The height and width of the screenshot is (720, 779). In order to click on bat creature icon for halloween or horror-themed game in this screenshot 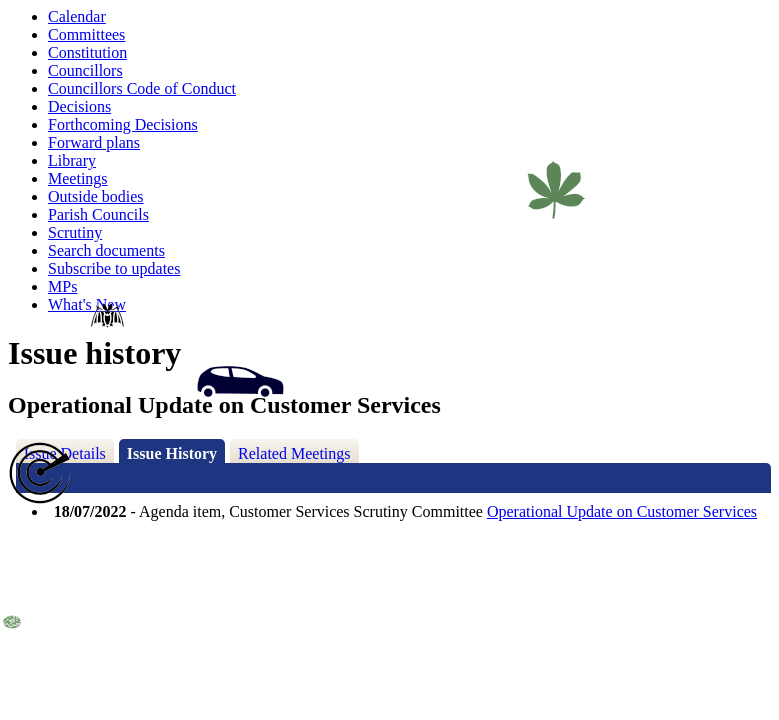, I will do `click(107, 315)`.